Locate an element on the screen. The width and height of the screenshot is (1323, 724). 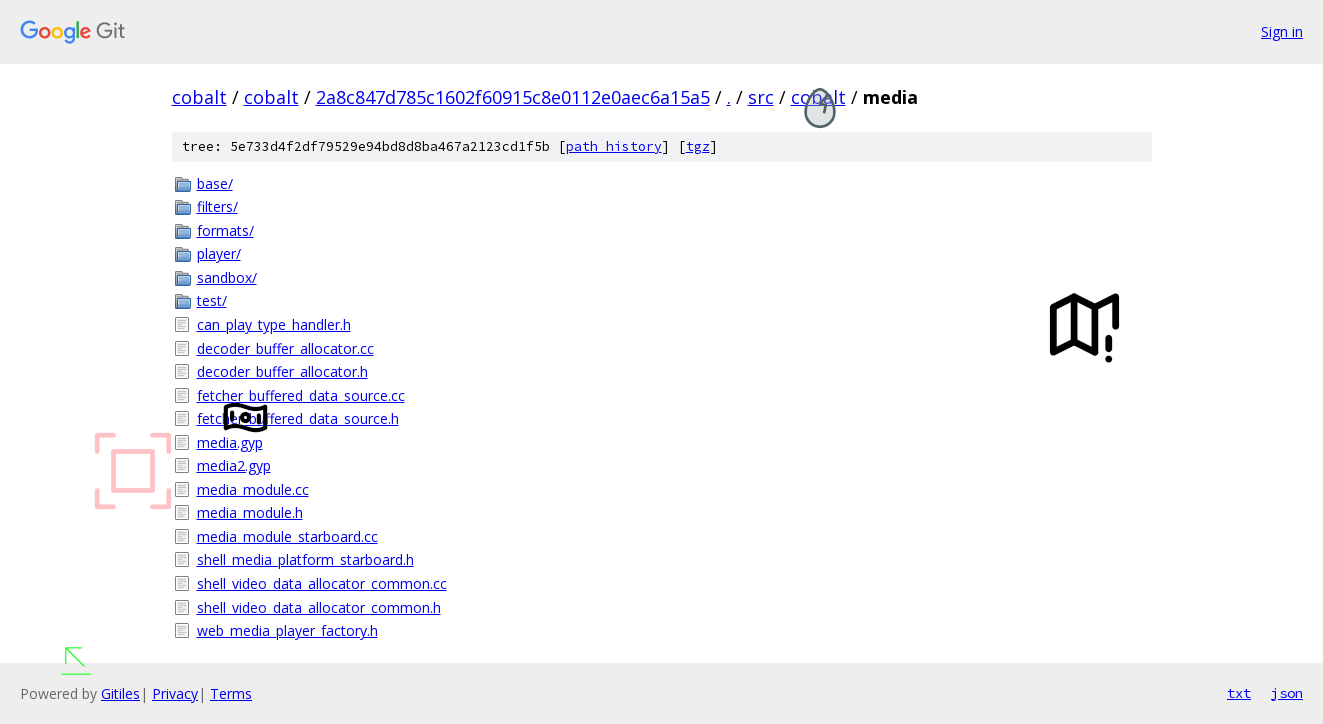
map error or issue detected is located at coordinates (1084, 324).